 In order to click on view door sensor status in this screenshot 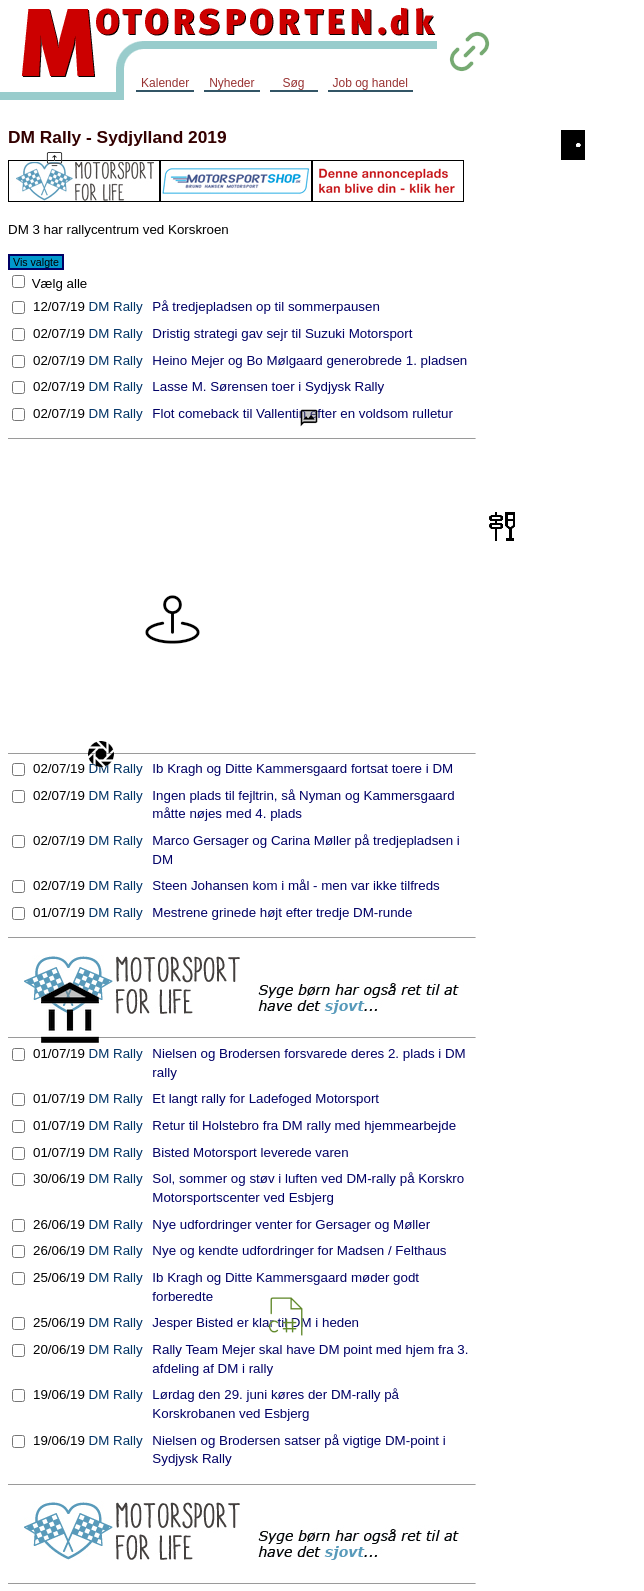, I will do `click(573, 145)`.